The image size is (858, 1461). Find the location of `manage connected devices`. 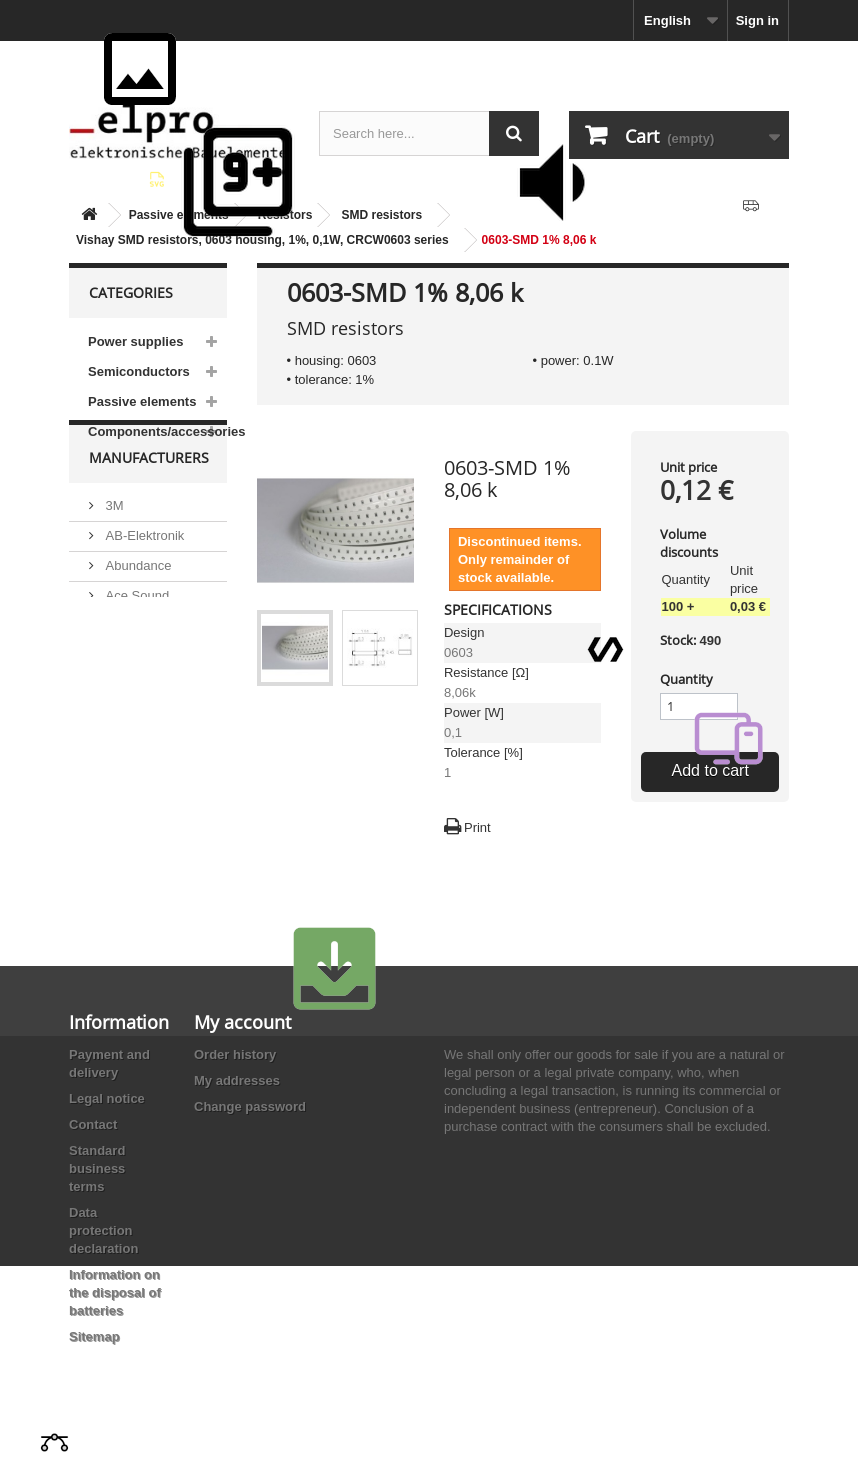

manage connected devices is located at coordinates (727, 738).